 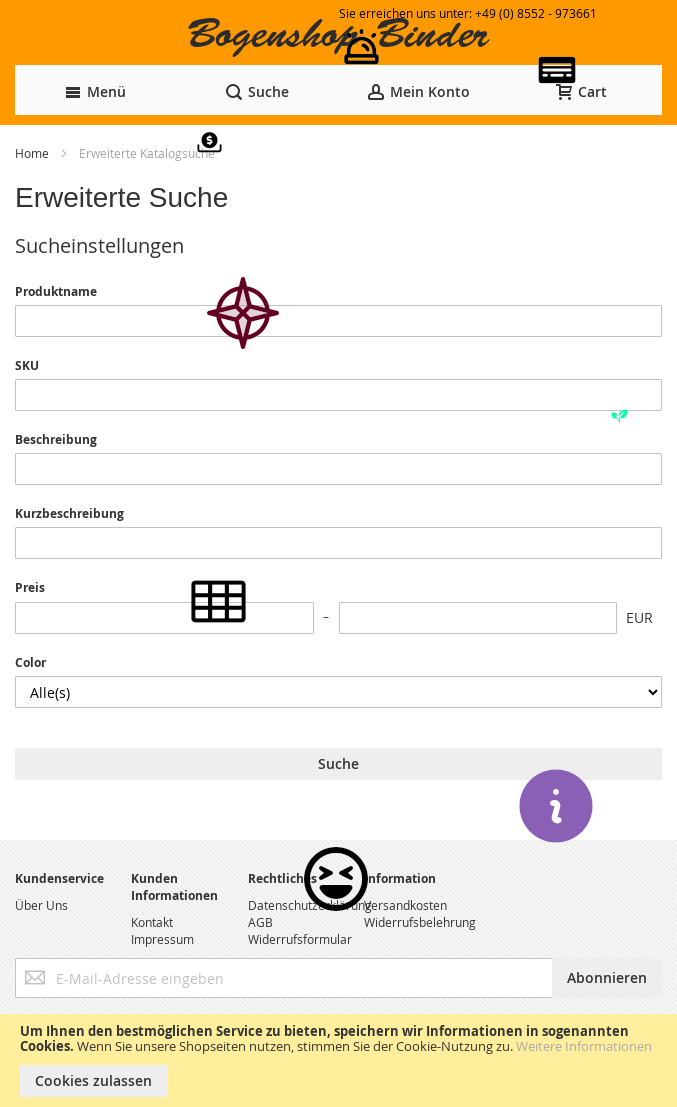 I want to click on access plant care or gardening features, so click(x=619, y=415).